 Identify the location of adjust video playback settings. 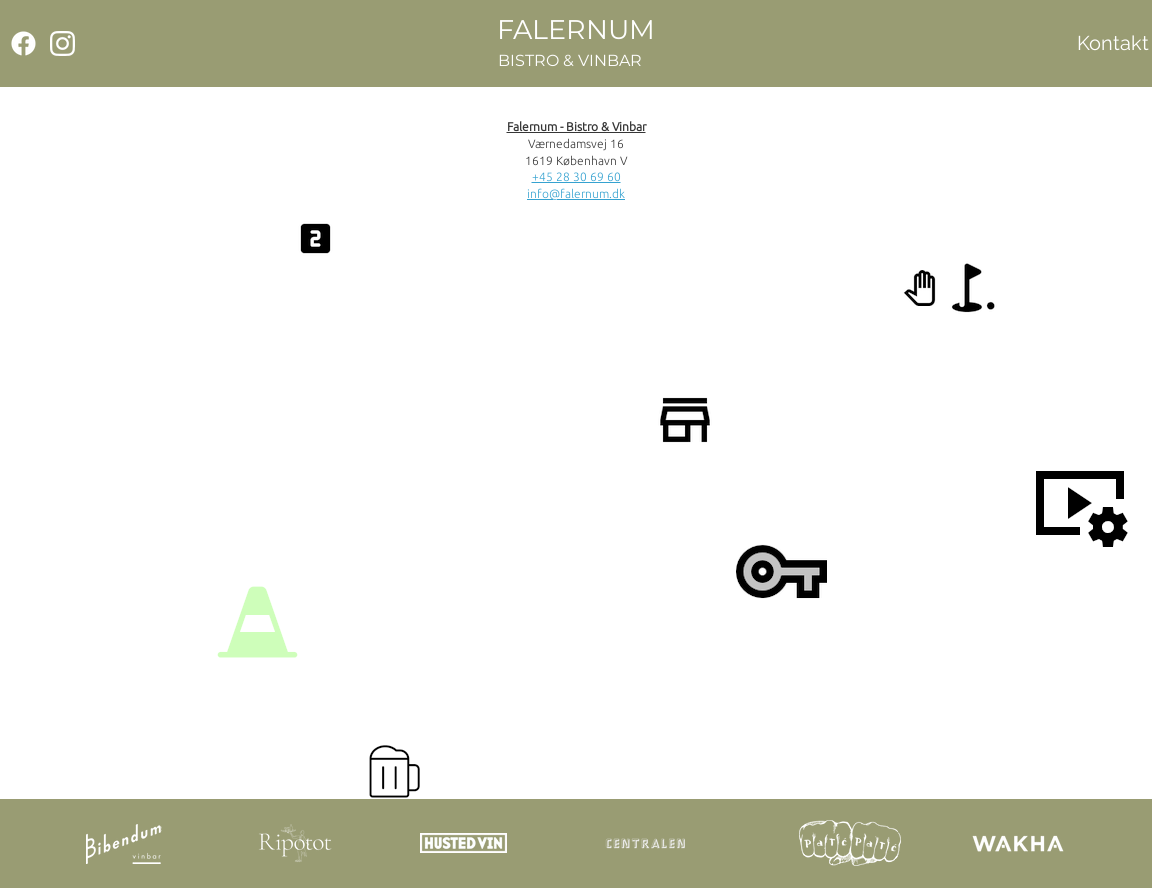
(1080, 503).